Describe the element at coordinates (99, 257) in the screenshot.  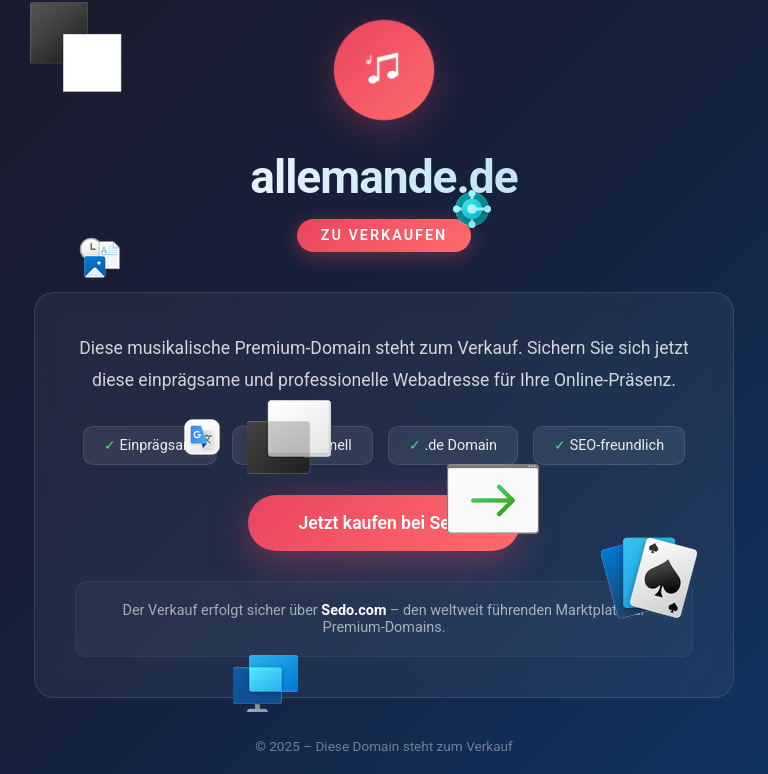
I see `view recently accessed files or documents` at that location.